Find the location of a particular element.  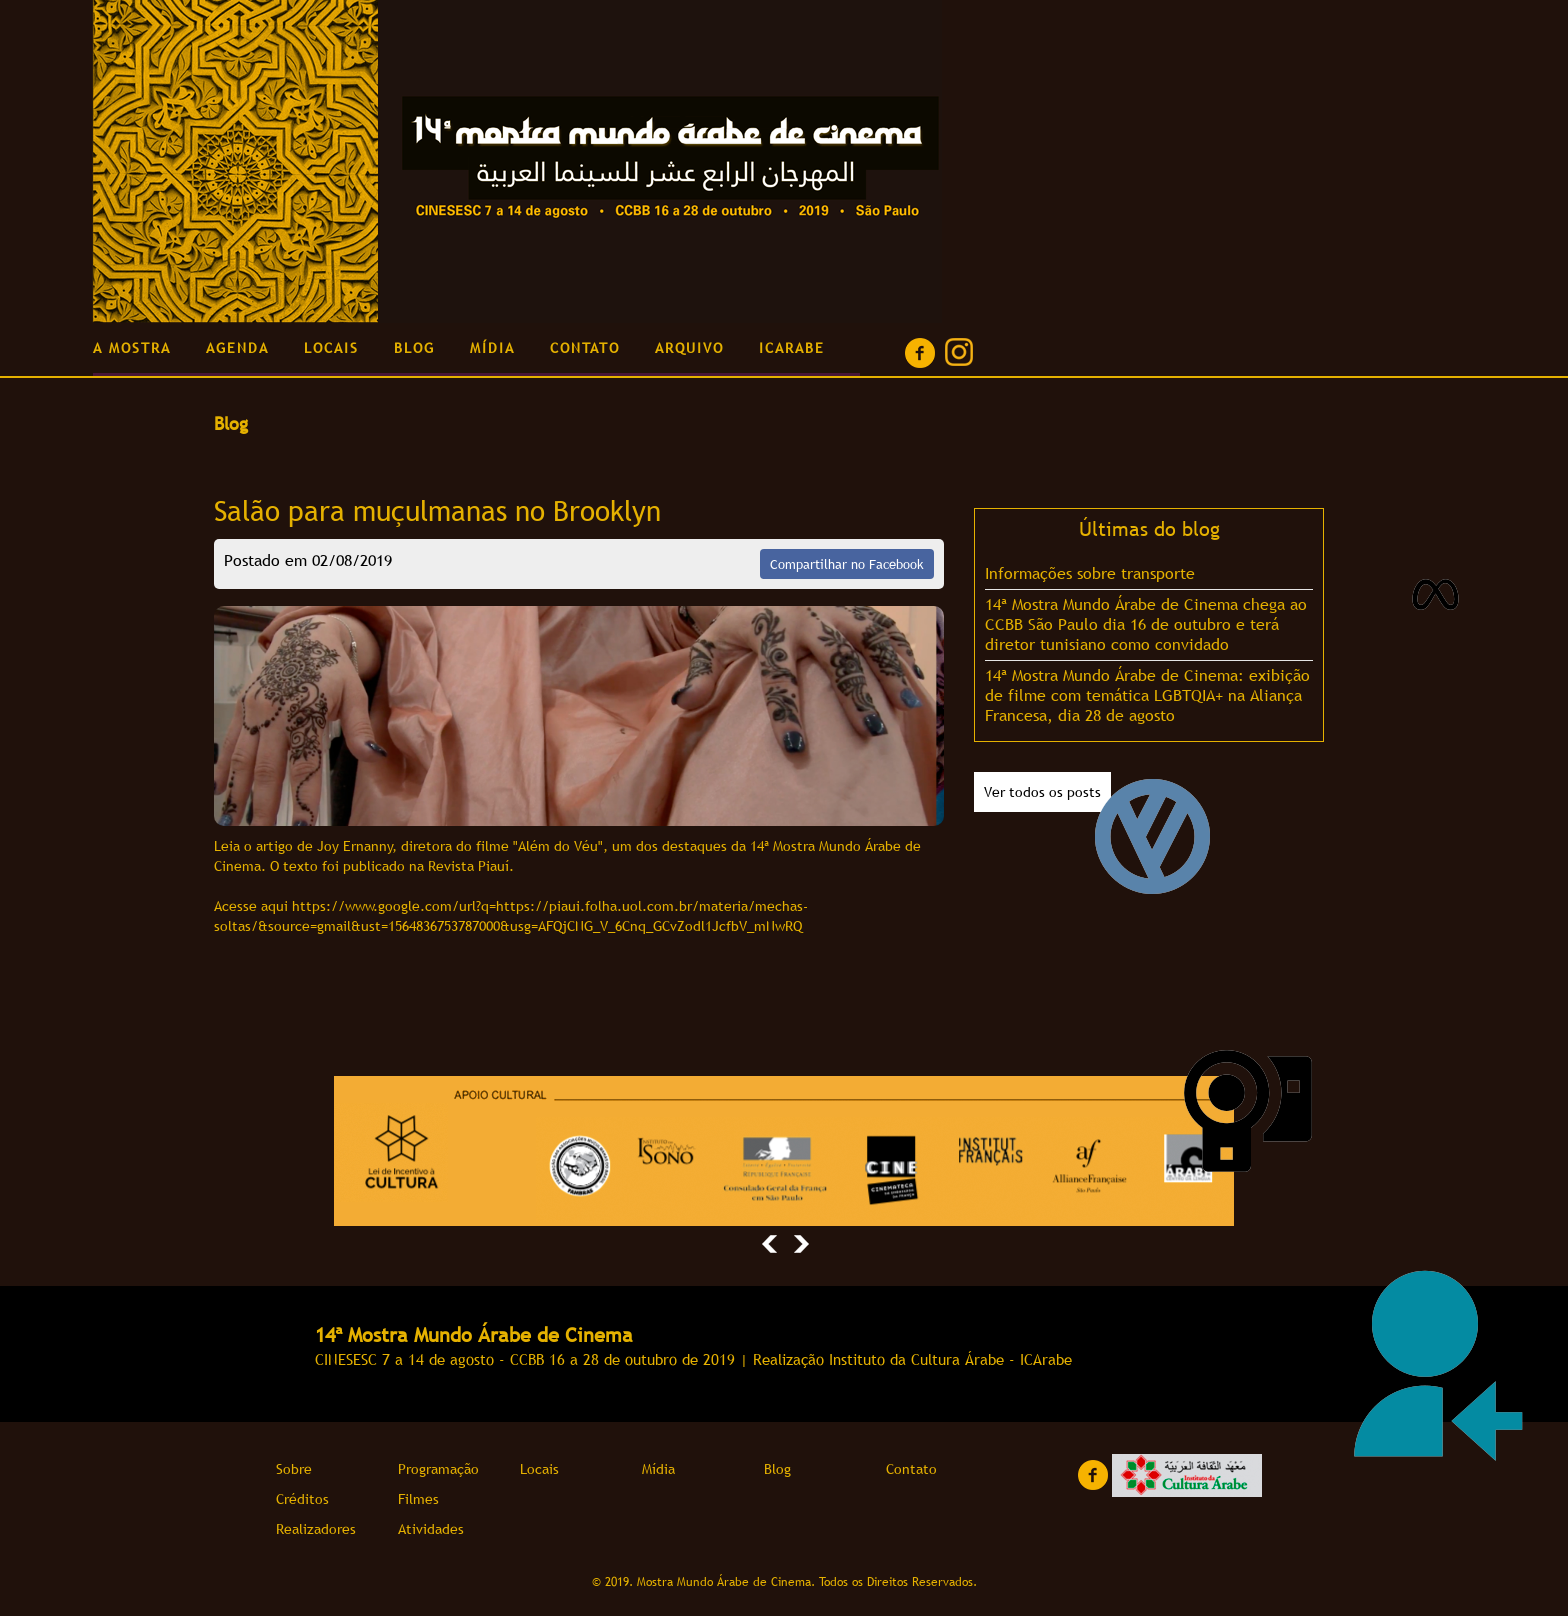

fozzy hosting service logo is located at coordinates (1152, 836).